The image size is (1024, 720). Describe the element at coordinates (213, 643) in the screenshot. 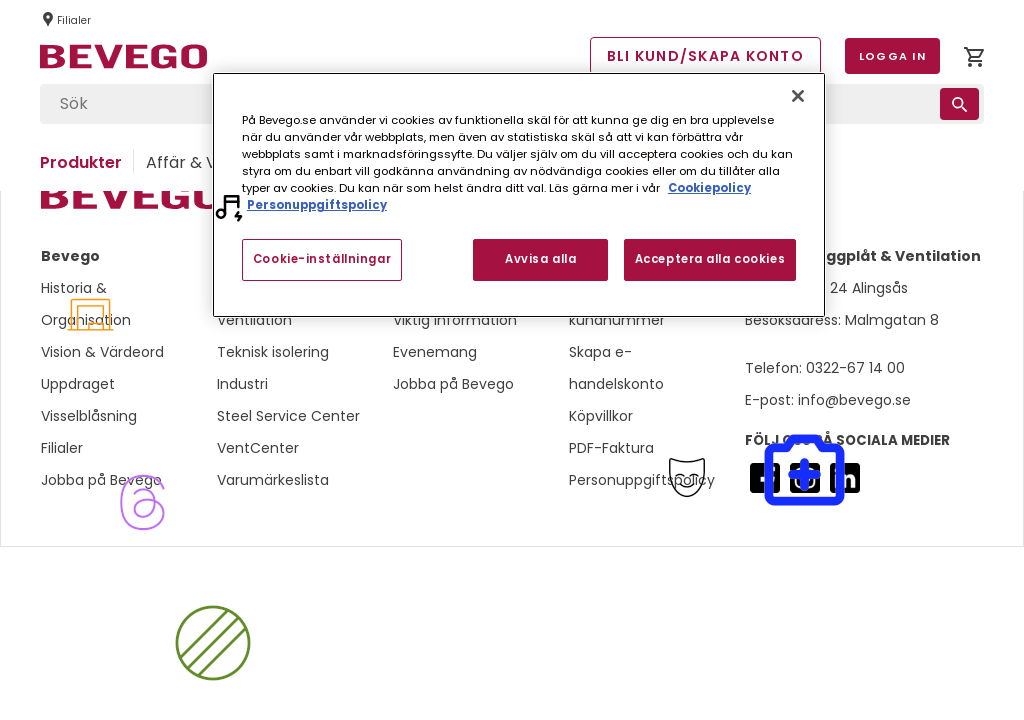

I see `access boules or pétanque game` at that location.